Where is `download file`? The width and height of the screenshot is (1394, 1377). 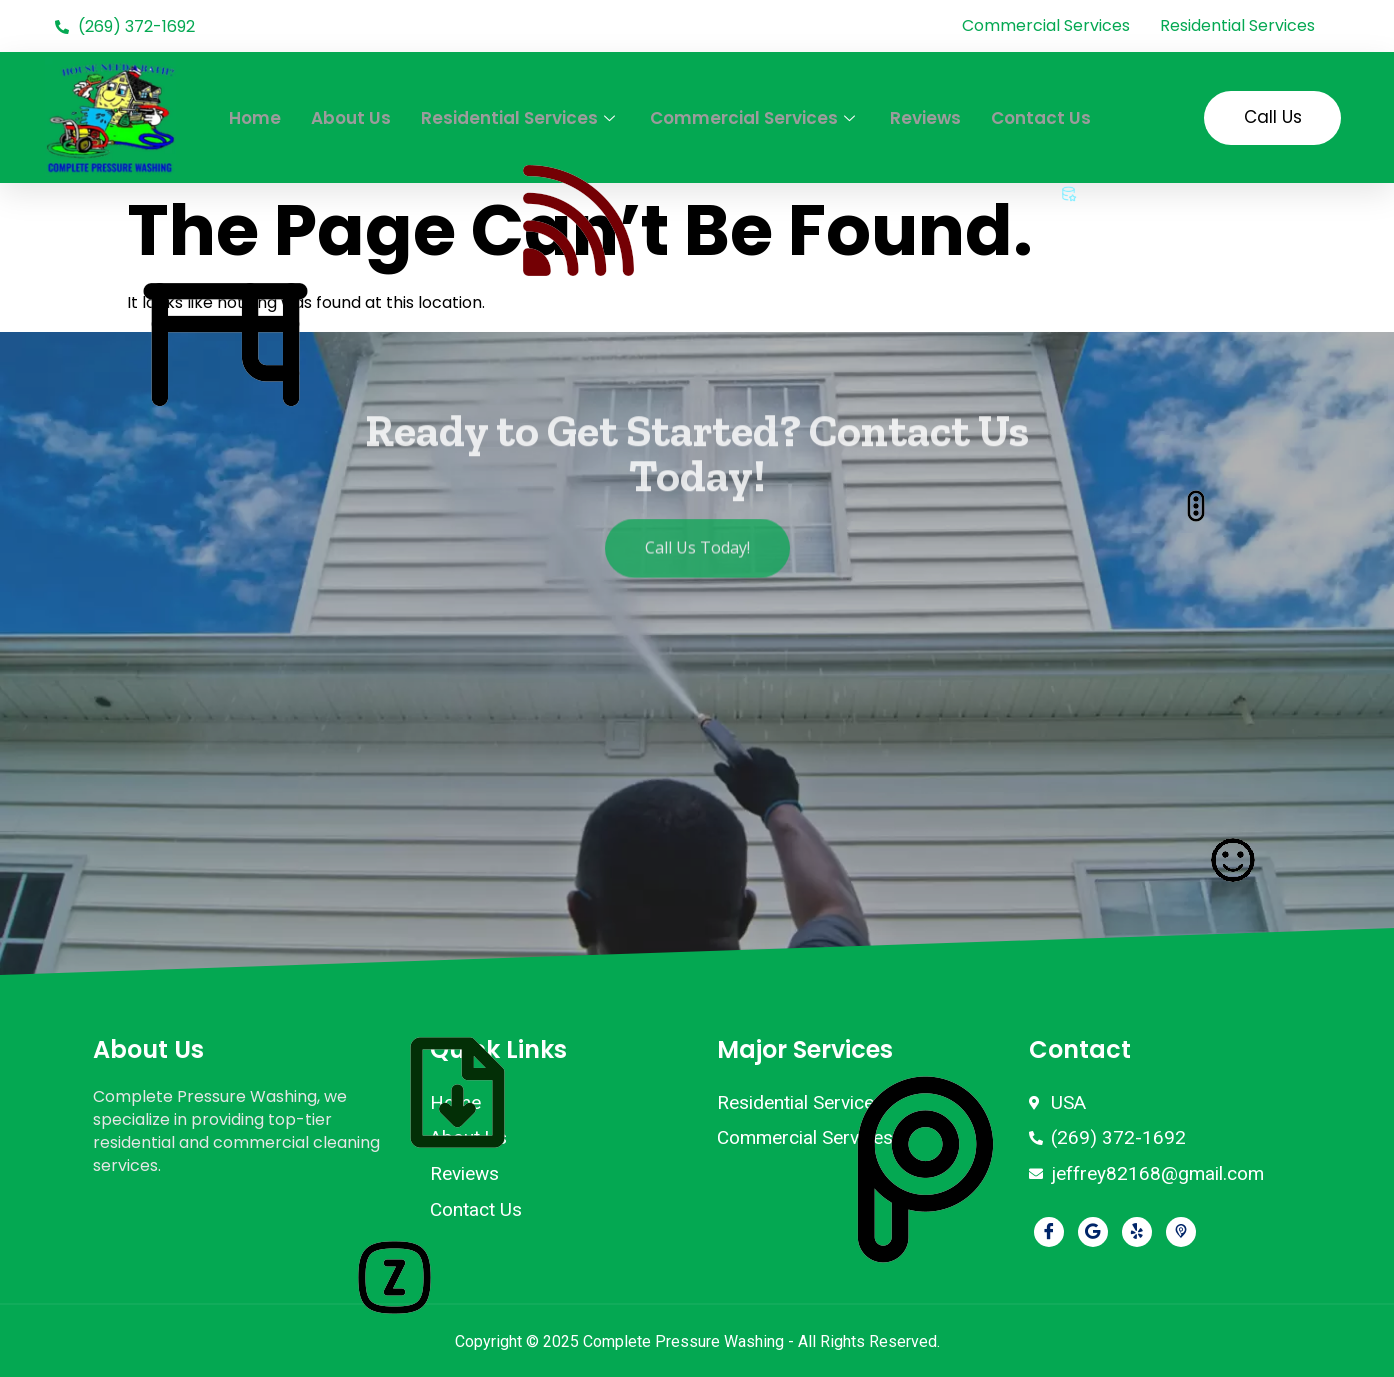 download file is located at coordinates (457, 1092).